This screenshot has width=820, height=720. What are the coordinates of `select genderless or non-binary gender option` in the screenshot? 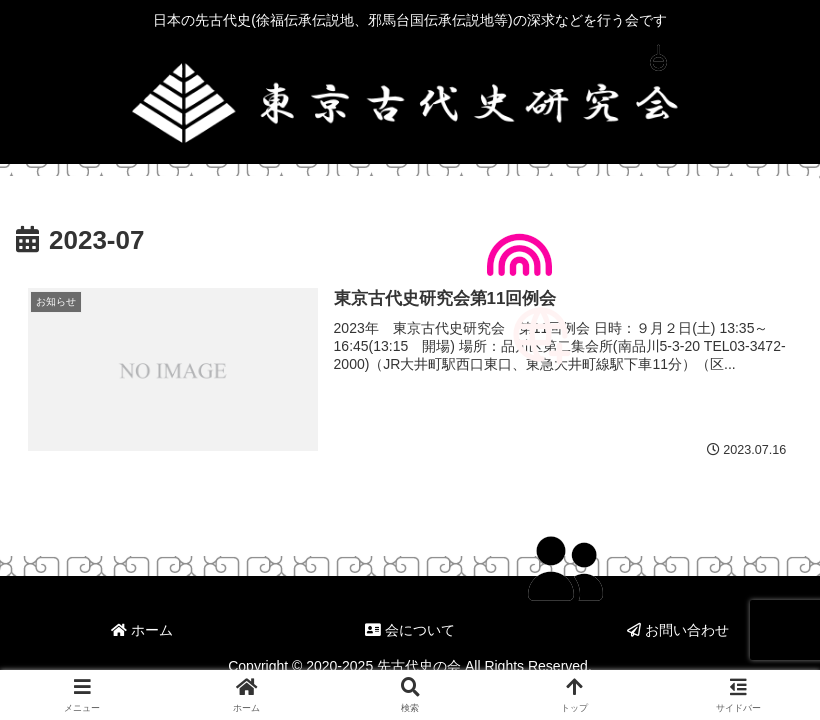 It's located at (658, 58).